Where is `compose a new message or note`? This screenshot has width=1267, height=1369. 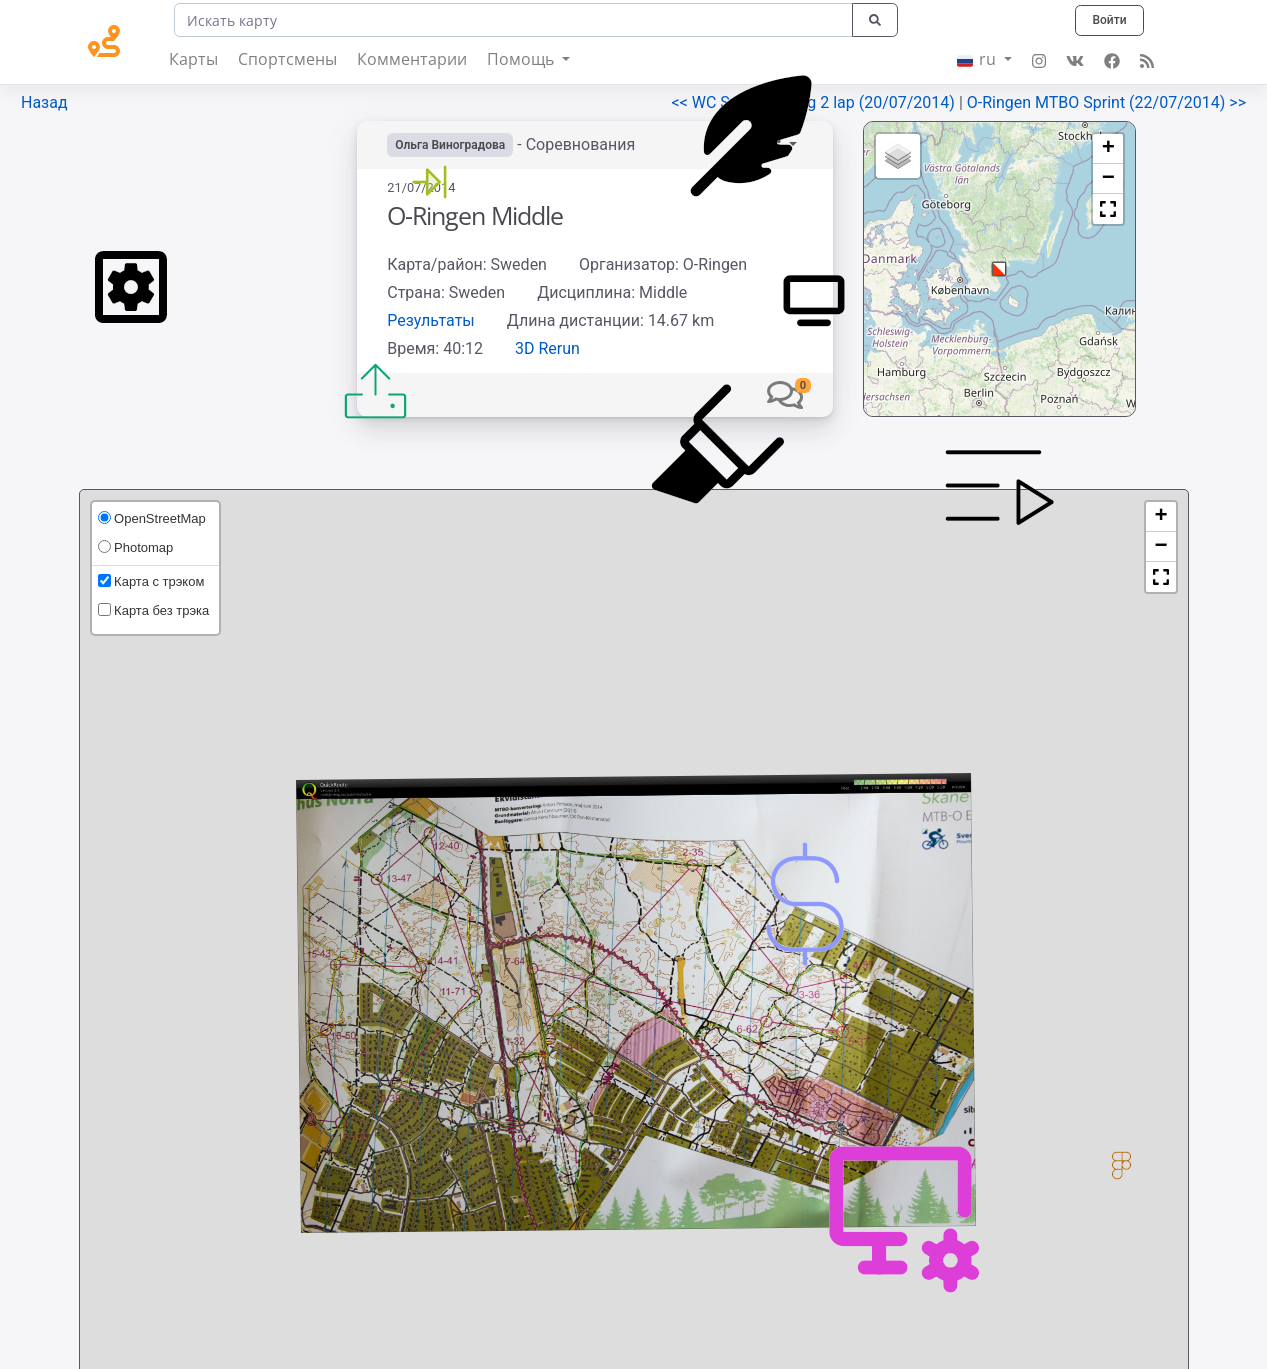 compose a new message or note is located at coordinates (750, 137).